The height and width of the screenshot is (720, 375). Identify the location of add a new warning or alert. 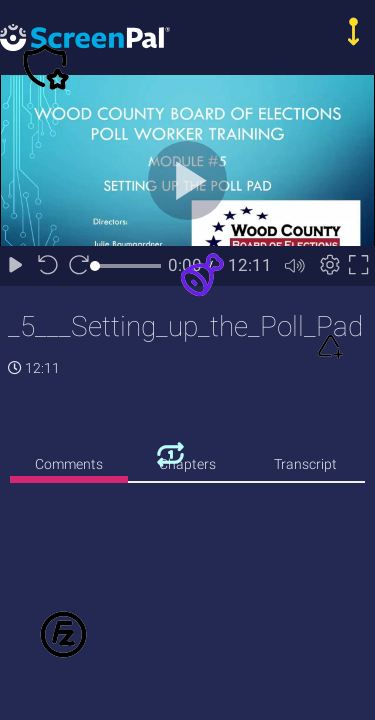
(330, 346).